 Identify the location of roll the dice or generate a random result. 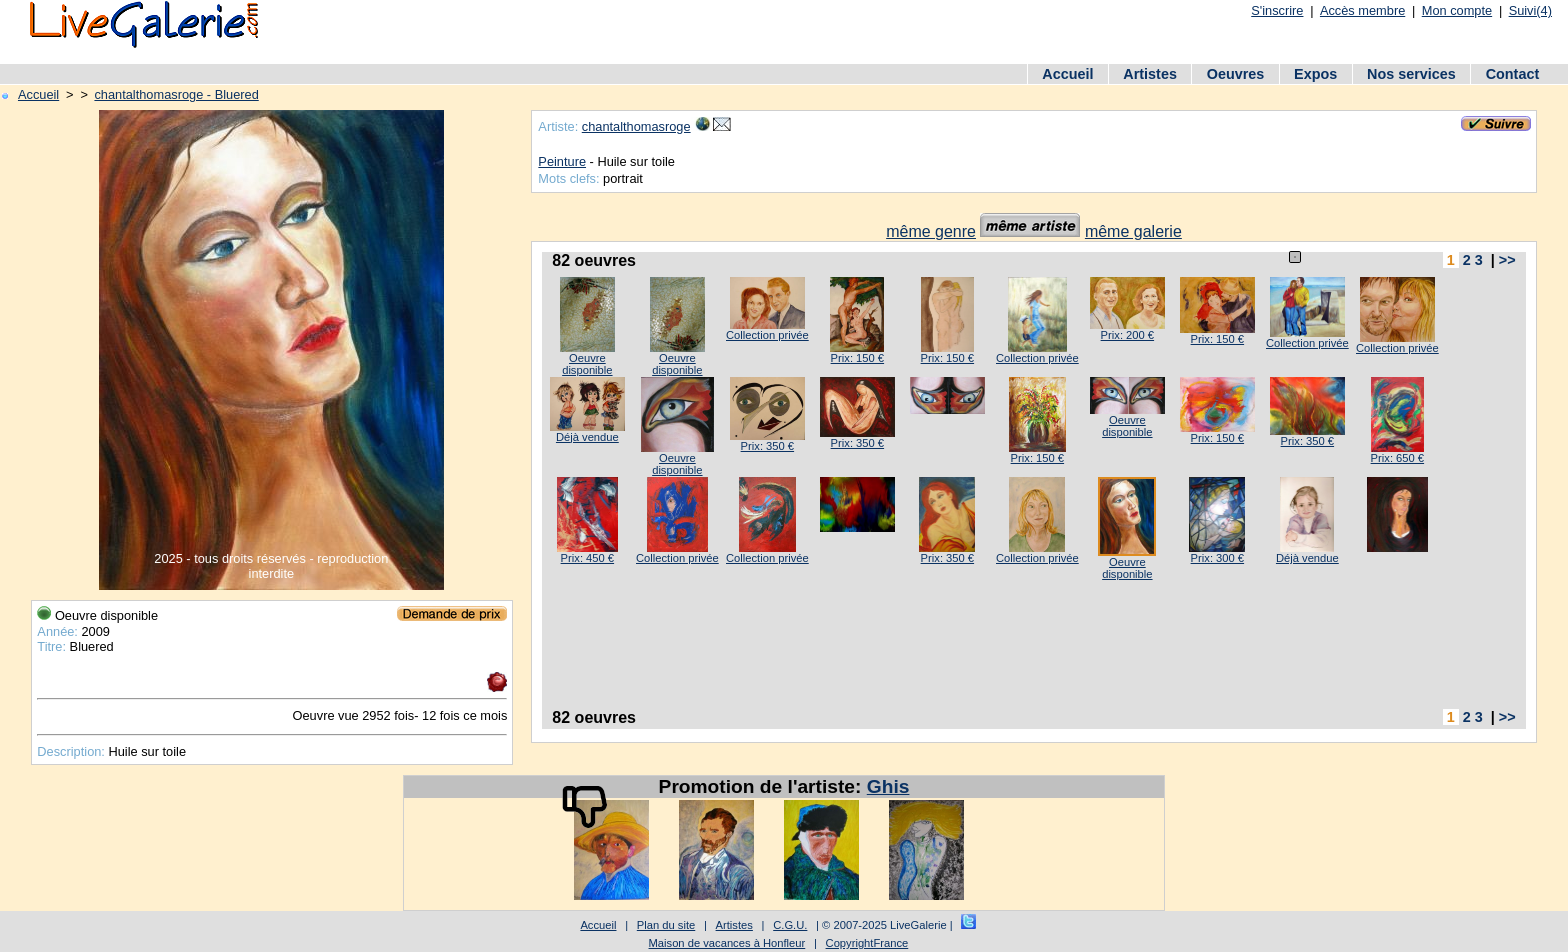
(1295, 257).